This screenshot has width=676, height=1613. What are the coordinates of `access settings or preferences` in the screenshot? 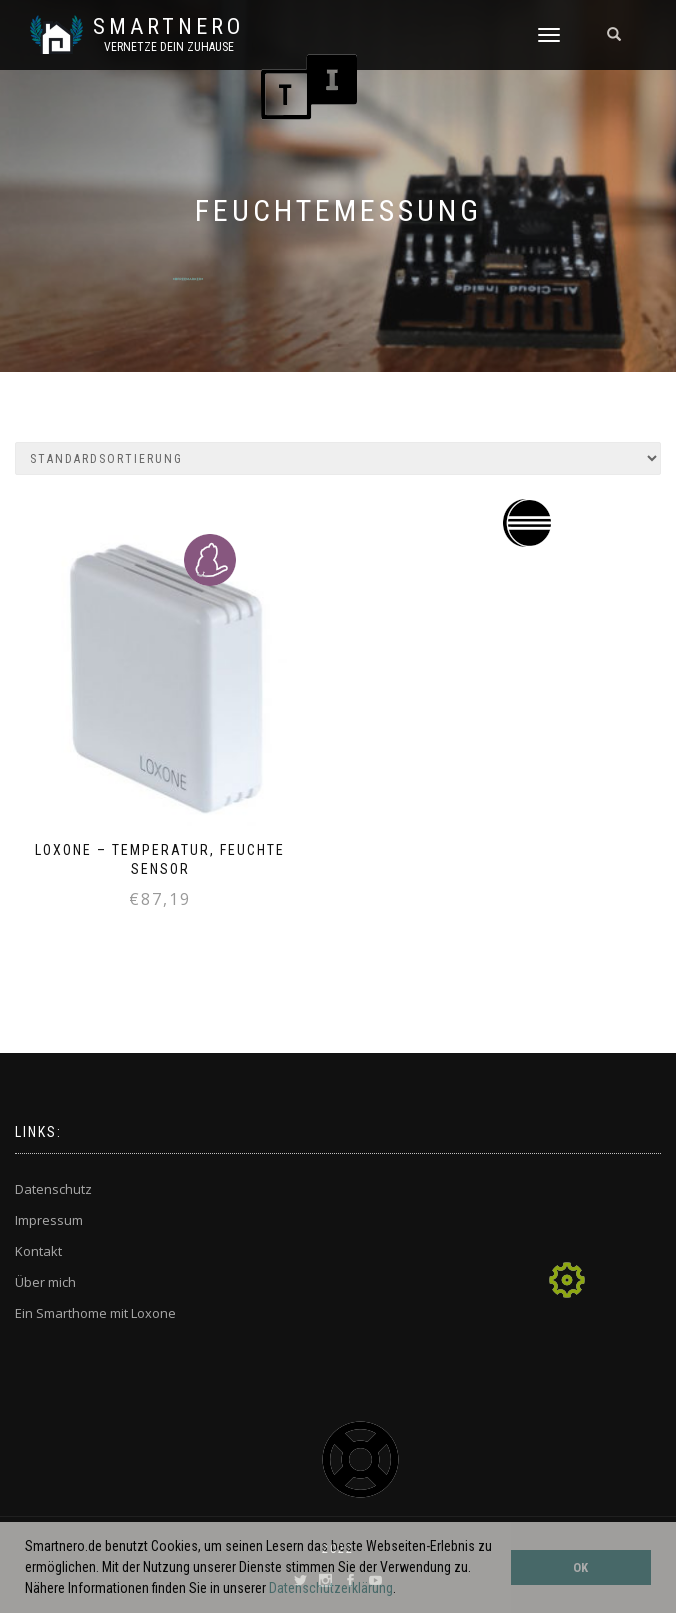 It's located at (567, 1280).